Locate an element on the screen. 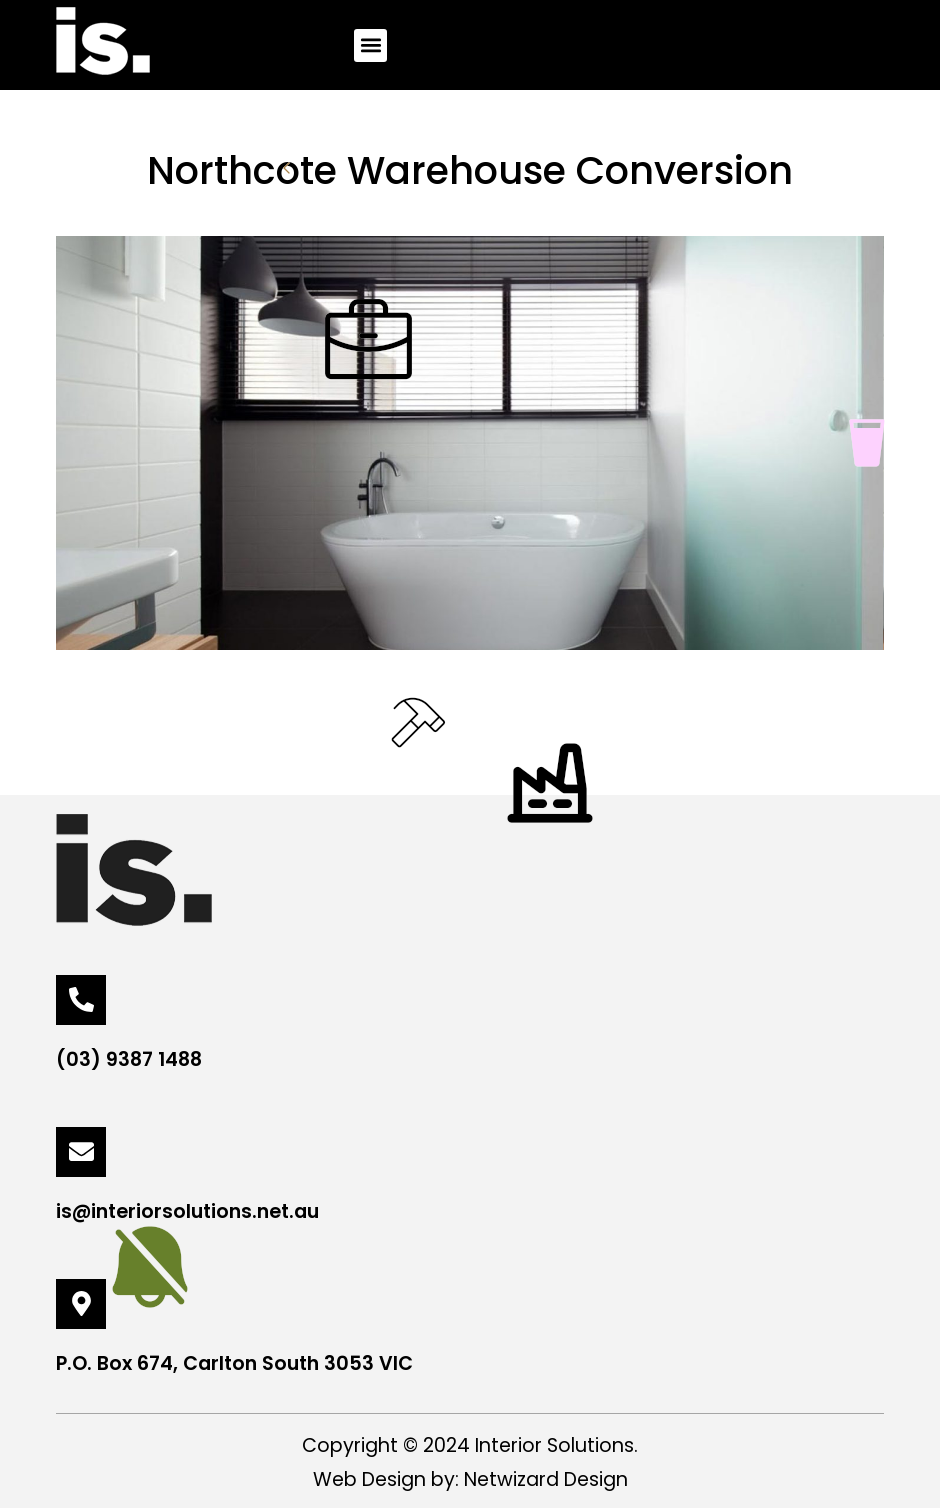 Image resolution: width=940 pixels, height=1508 pixels. mute notifications is located at coordinates (150, 1267).